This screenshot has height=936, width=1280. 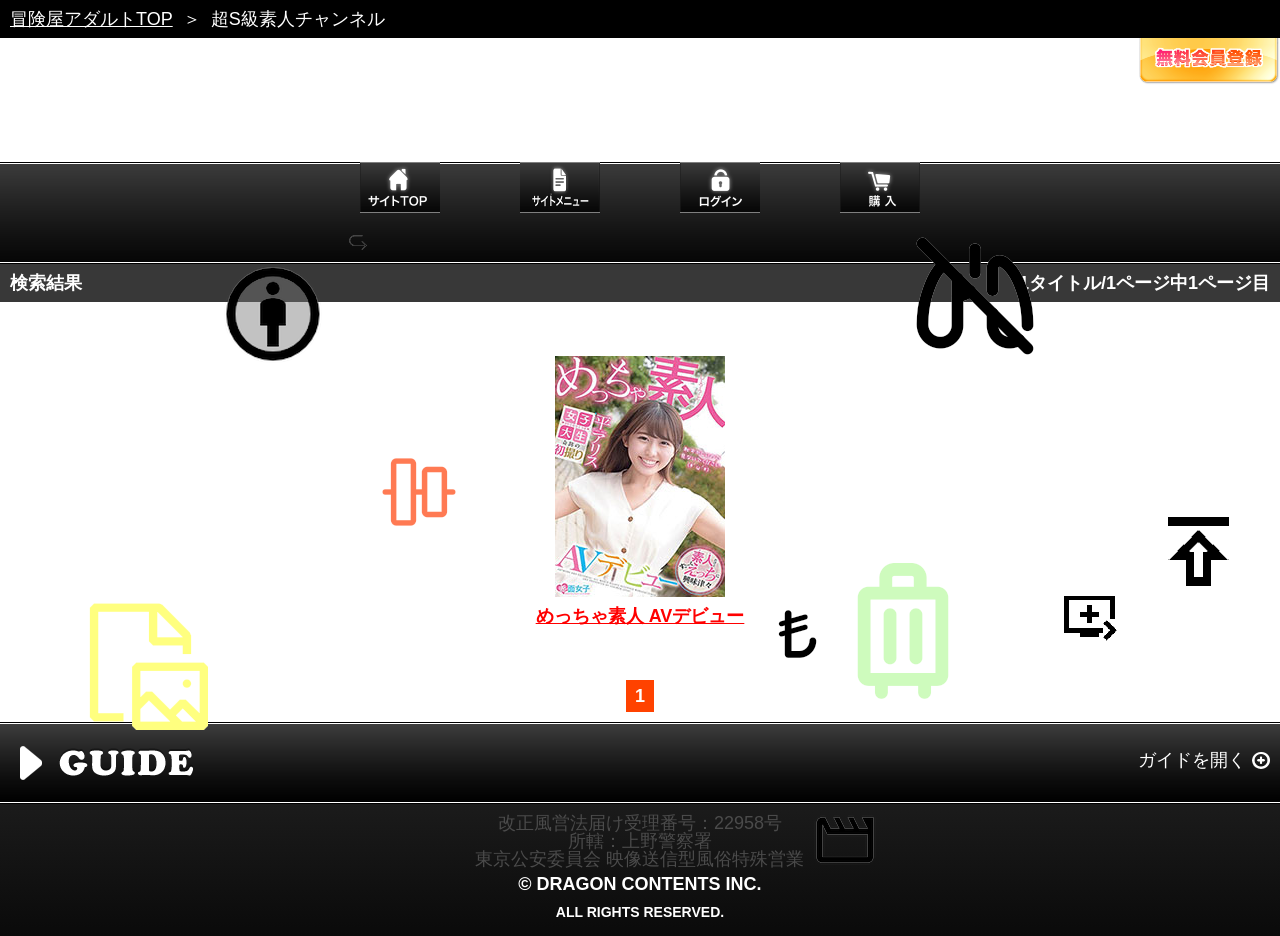 I want to click on access travel or trip planning features, so click(x=903, y=632).